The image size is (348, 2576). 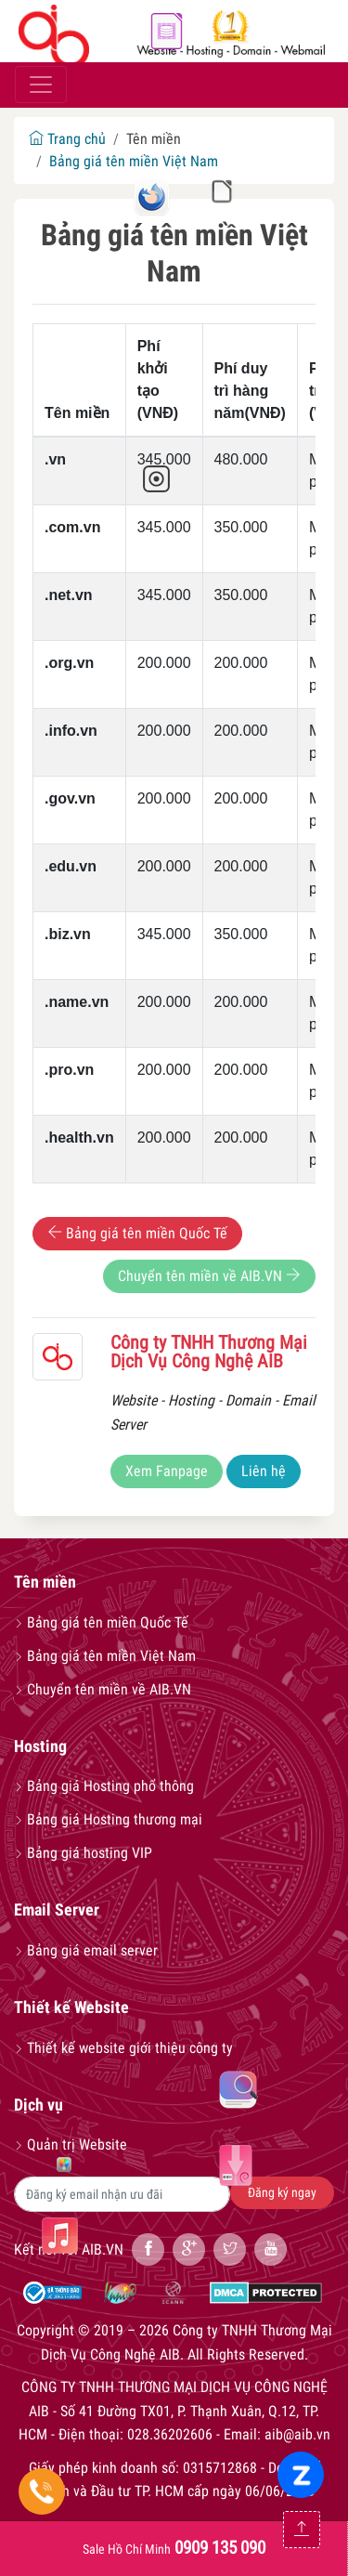 What do you see at coordinates (236, 2165) in the screenshot?
I see `open synaptic package manager` at bounding box center [236, 2165].